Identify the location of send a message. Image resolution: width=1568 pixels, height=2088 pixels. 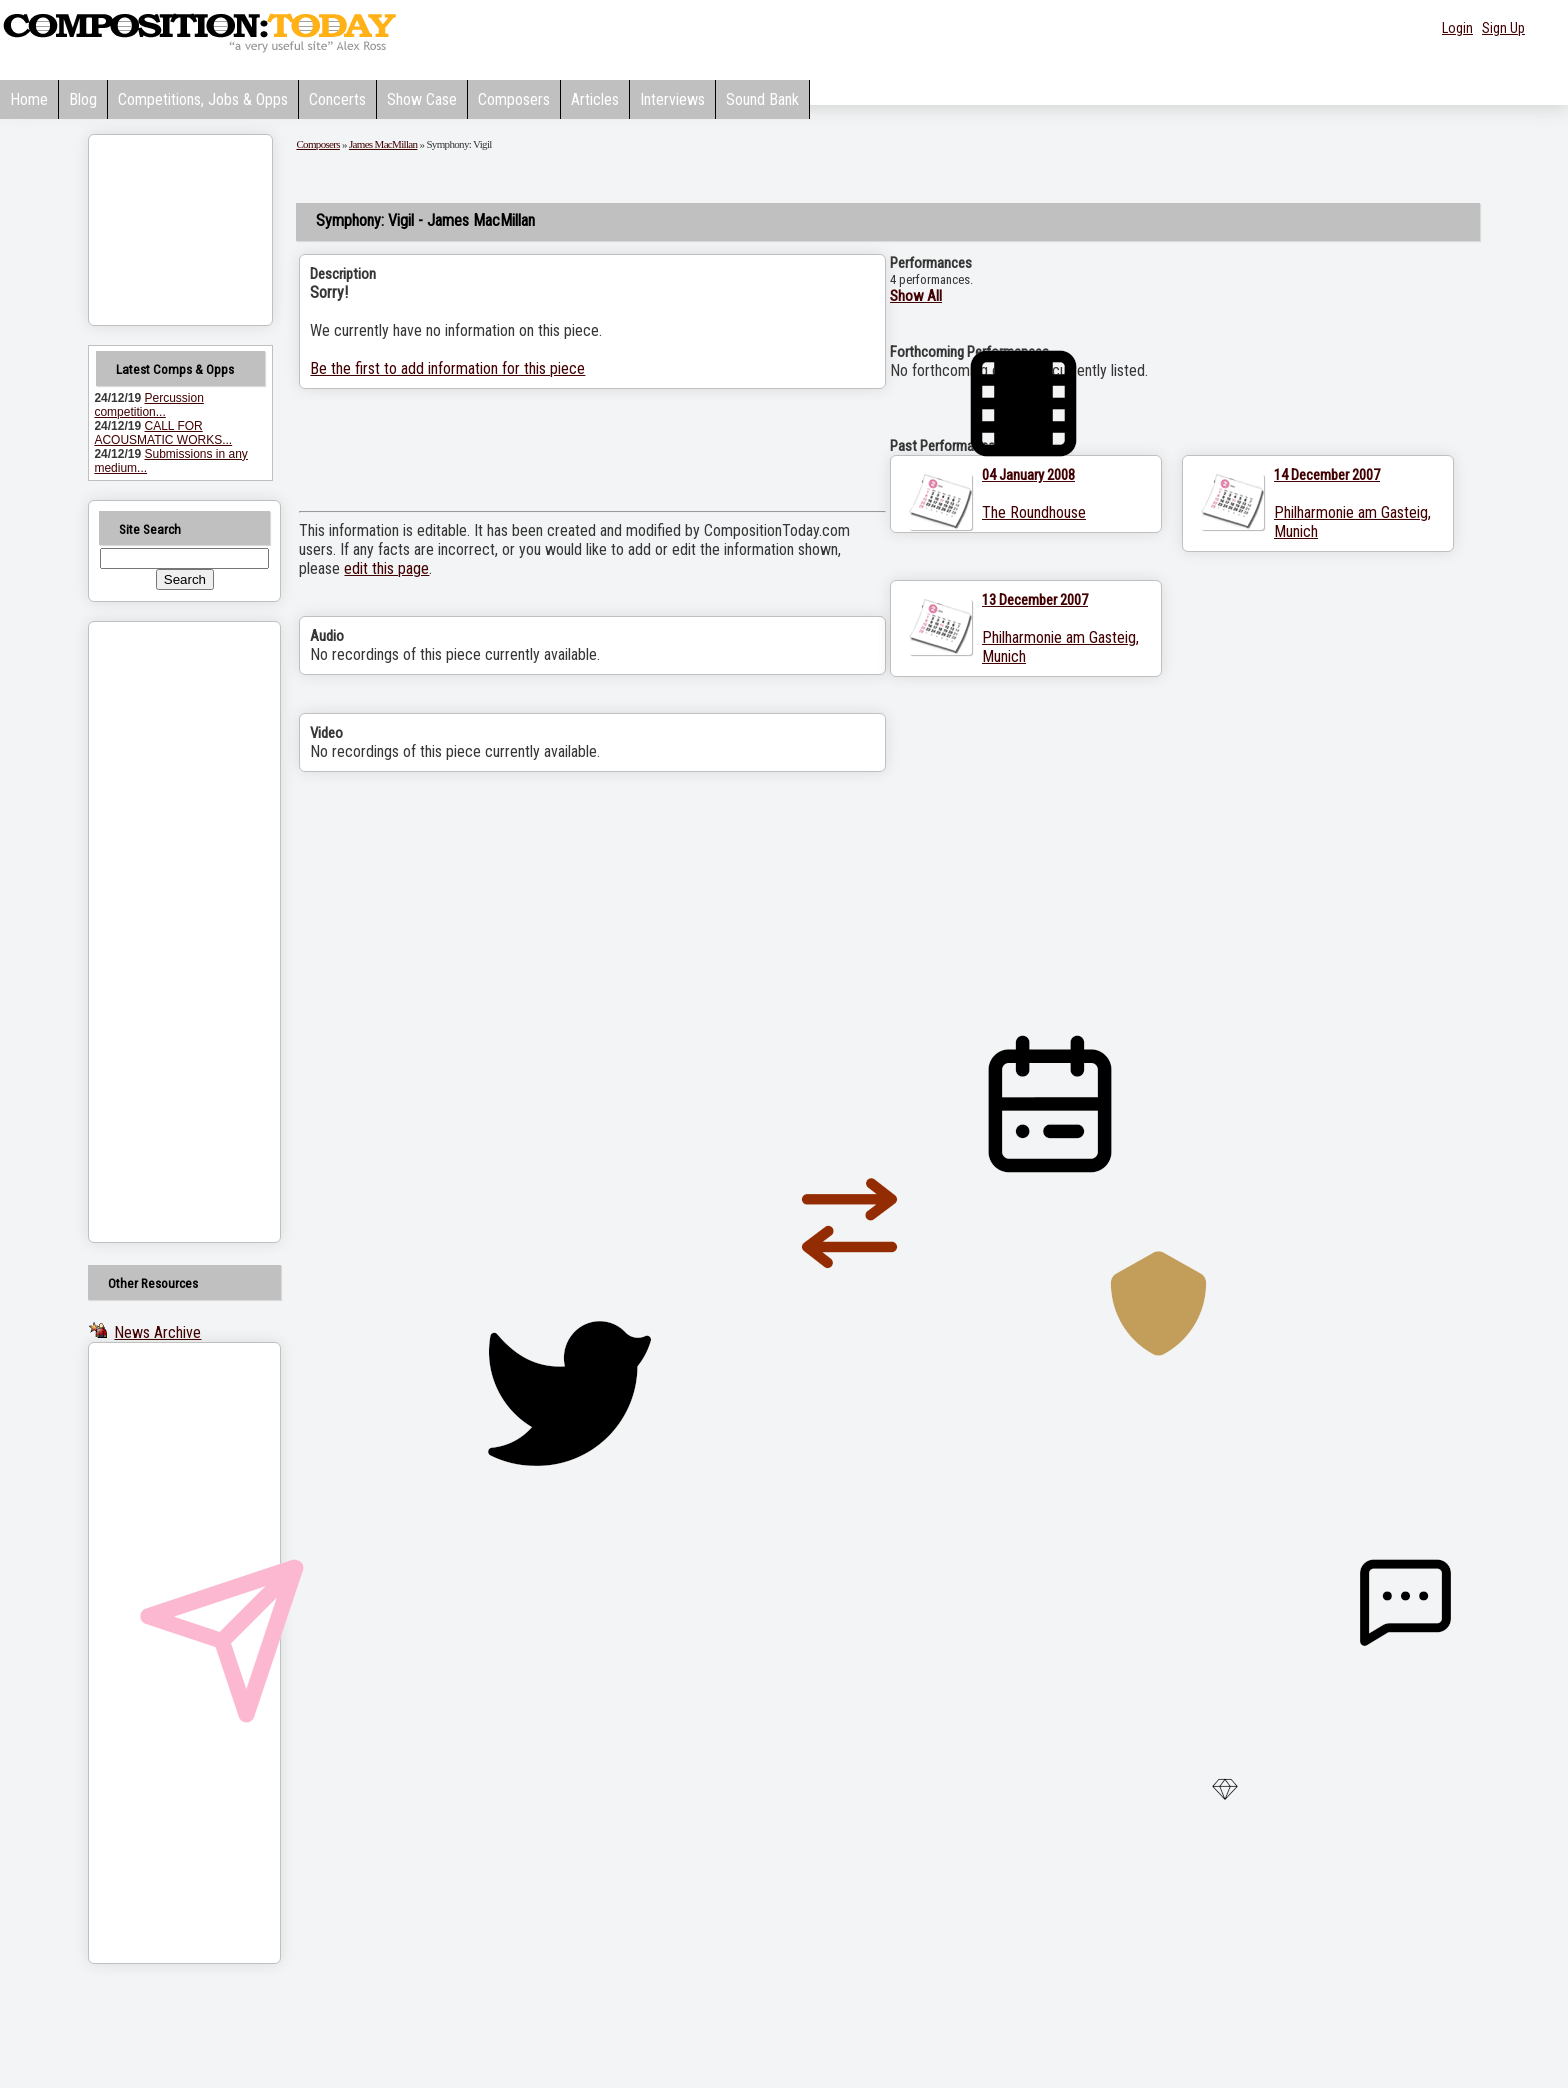
(230, 1633).